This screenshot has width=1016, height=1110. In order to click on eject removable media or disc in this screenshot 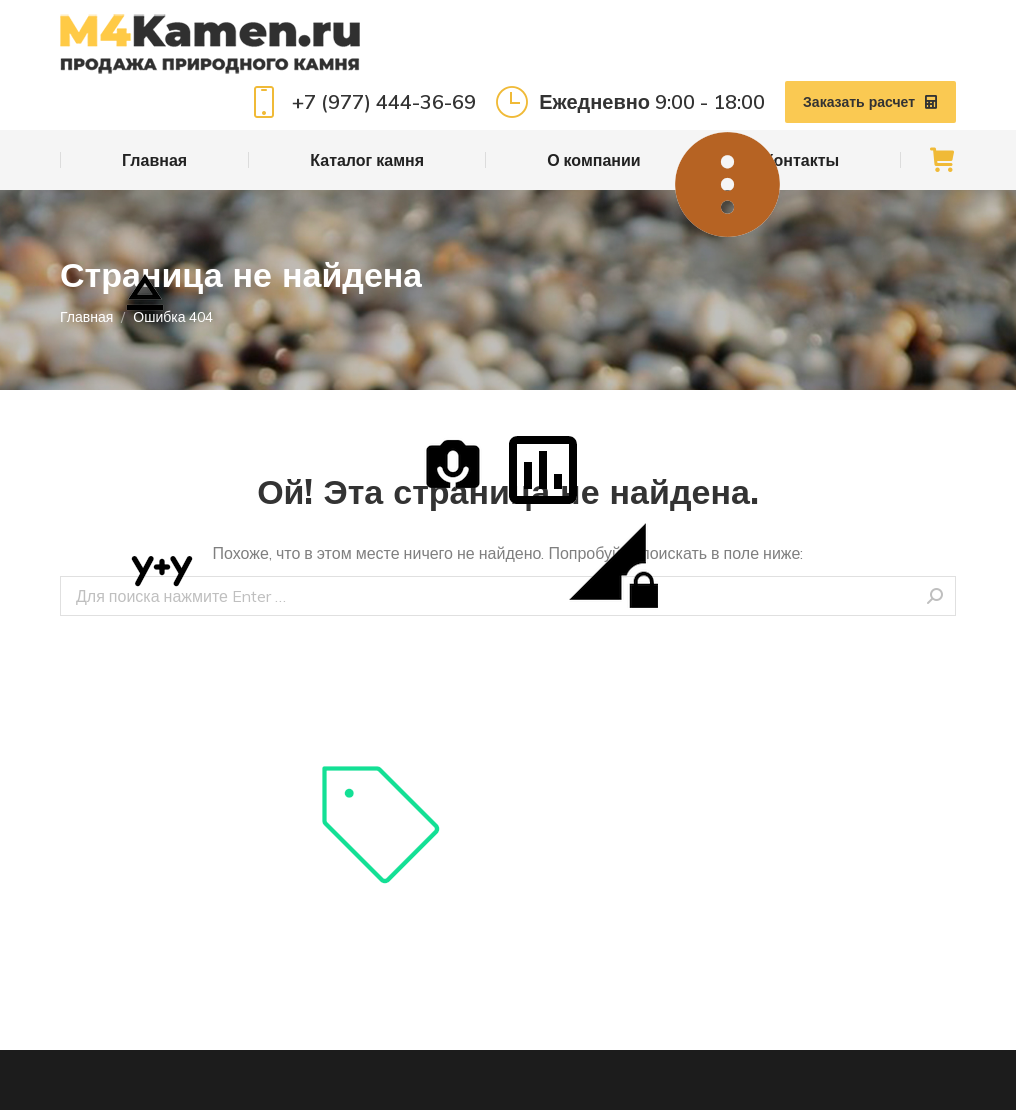, I will do `click(145, 292)`.